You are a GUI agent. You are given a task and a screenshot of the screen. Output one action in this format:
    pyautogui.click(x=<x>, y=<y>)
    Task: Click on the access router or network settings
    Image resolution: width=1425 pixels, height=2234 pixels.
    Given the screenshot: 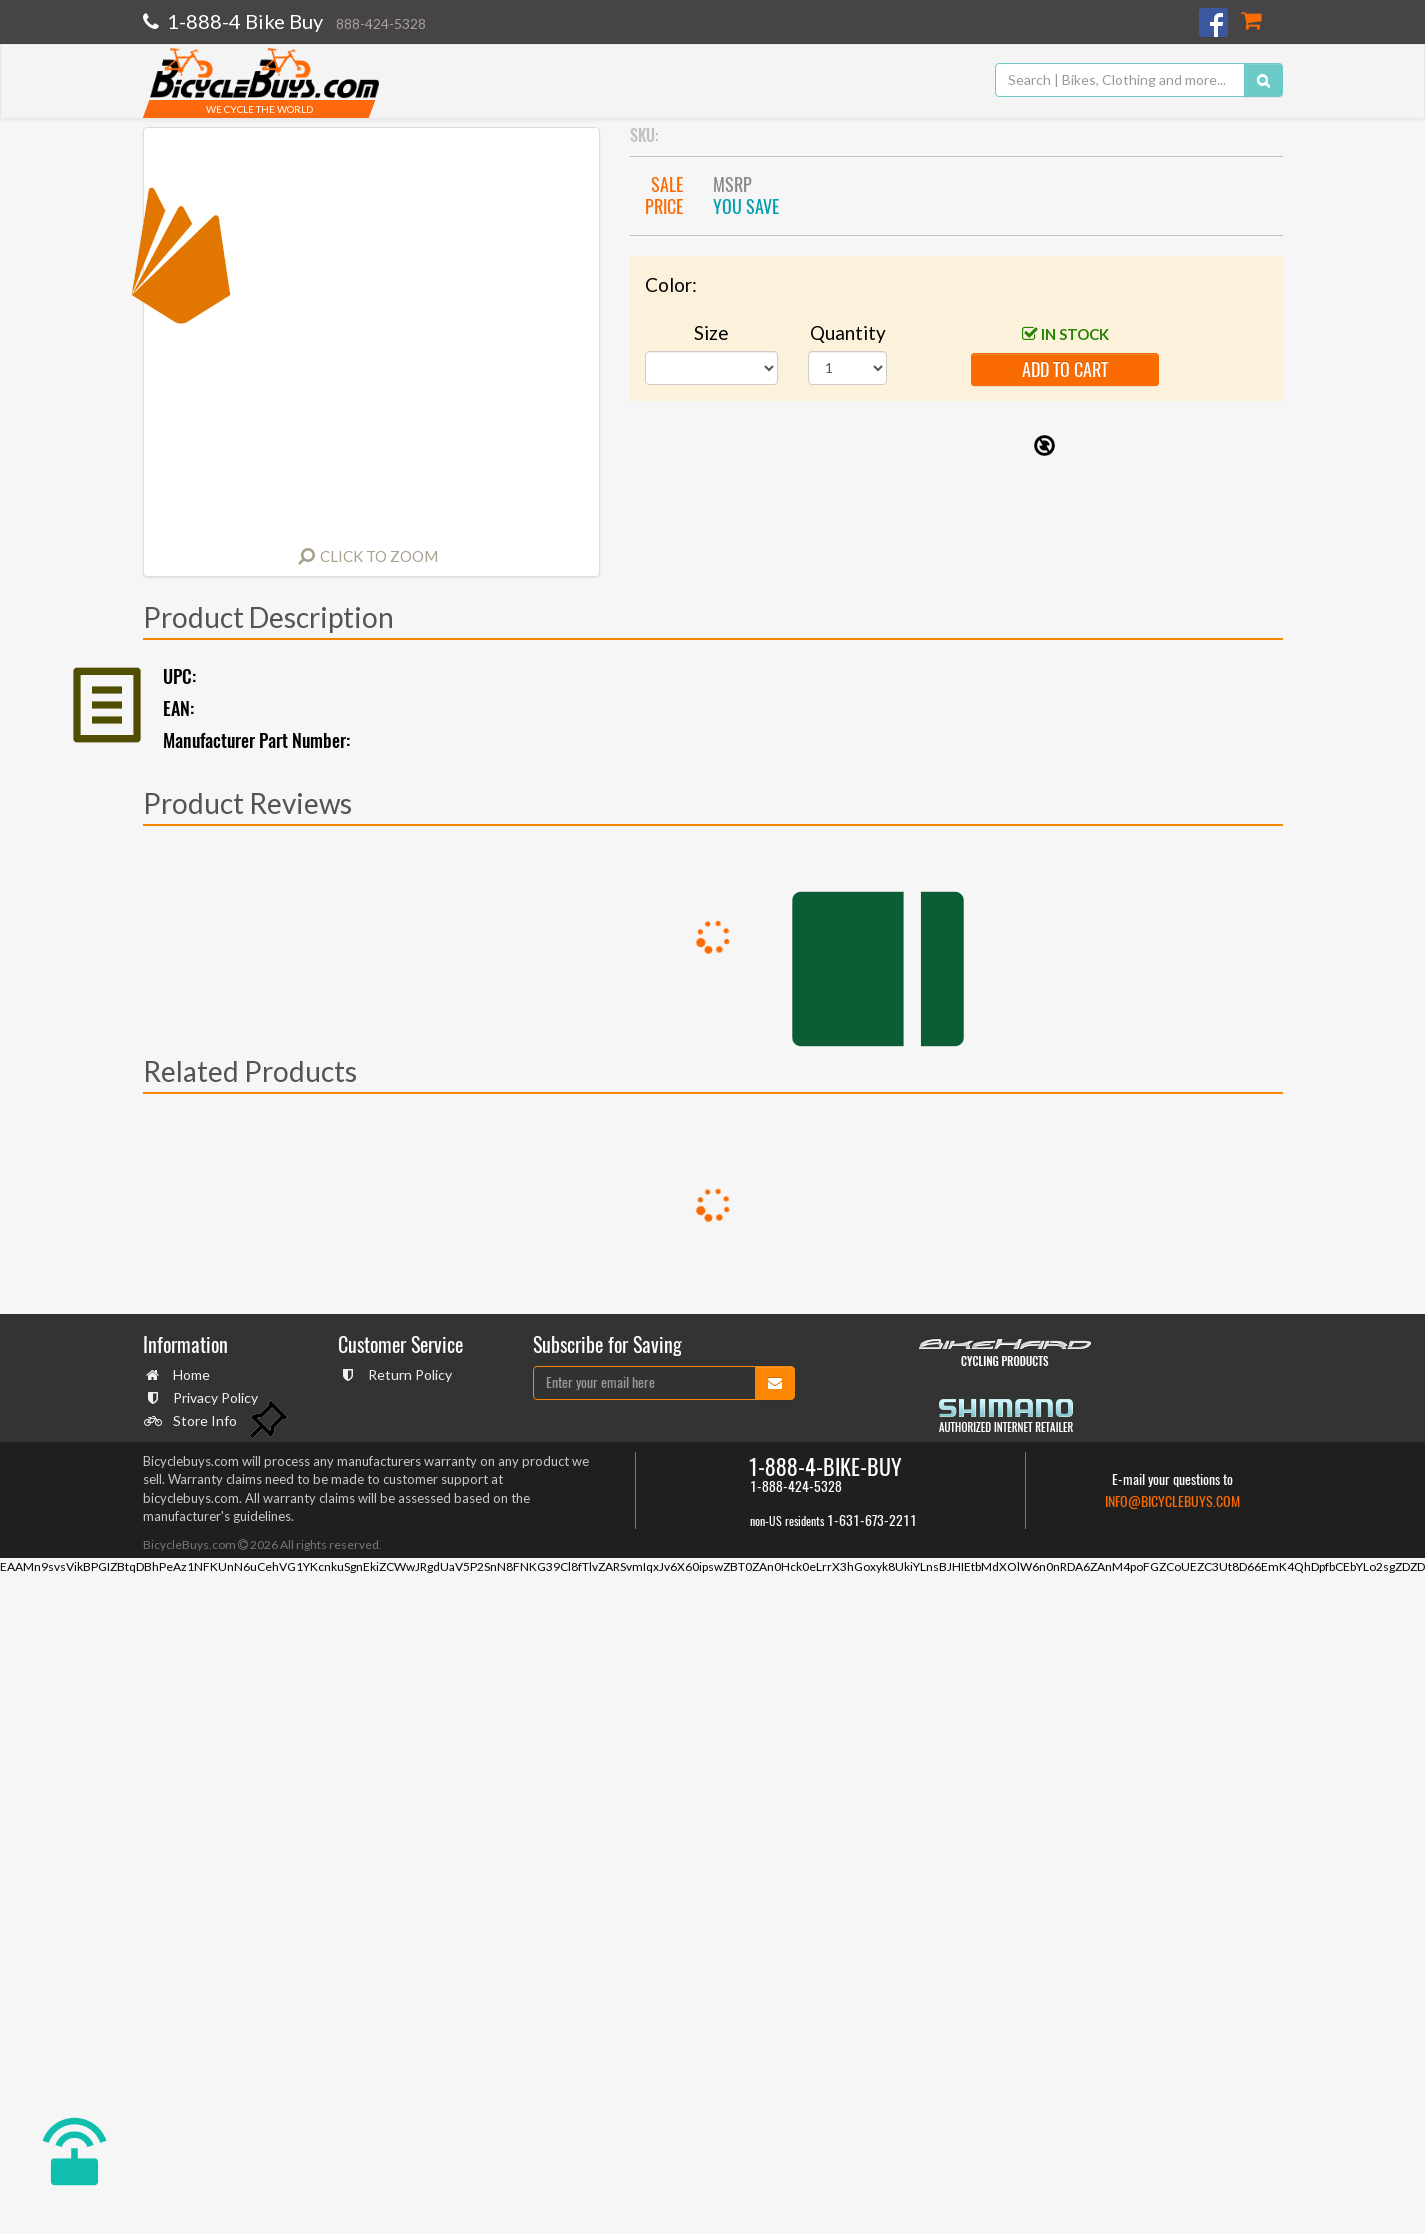 What is the action you would take?
    pyautogui.click(x=74, y=2151)
    